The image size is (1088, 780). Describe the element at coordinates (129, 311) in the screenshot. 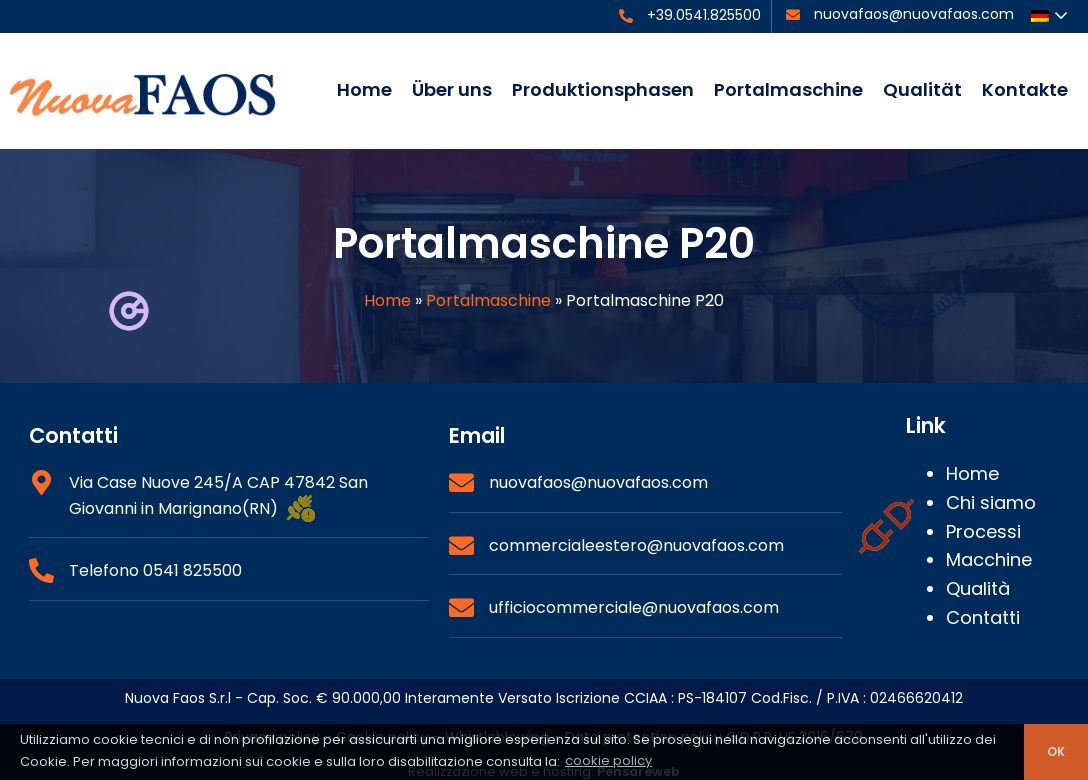

I see `play or access music library` at that location.